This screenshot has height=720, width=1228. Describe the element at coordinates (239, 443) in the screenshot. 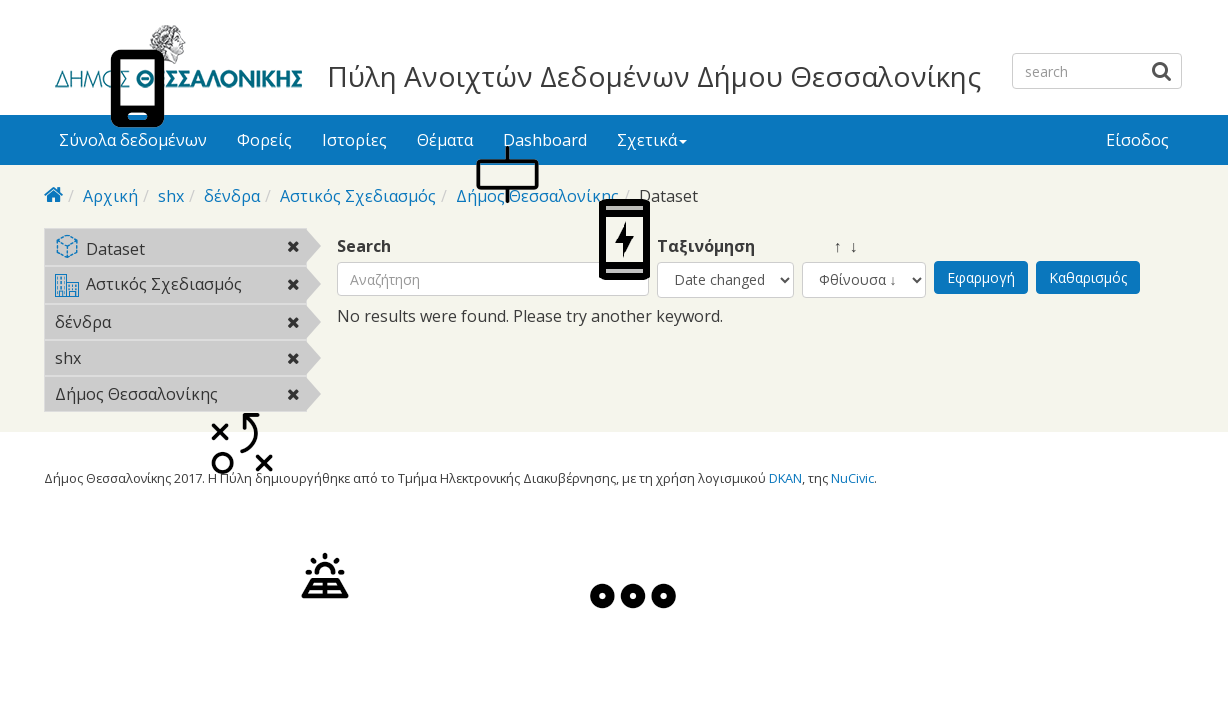

I see `view game plan or strategy` at that location.